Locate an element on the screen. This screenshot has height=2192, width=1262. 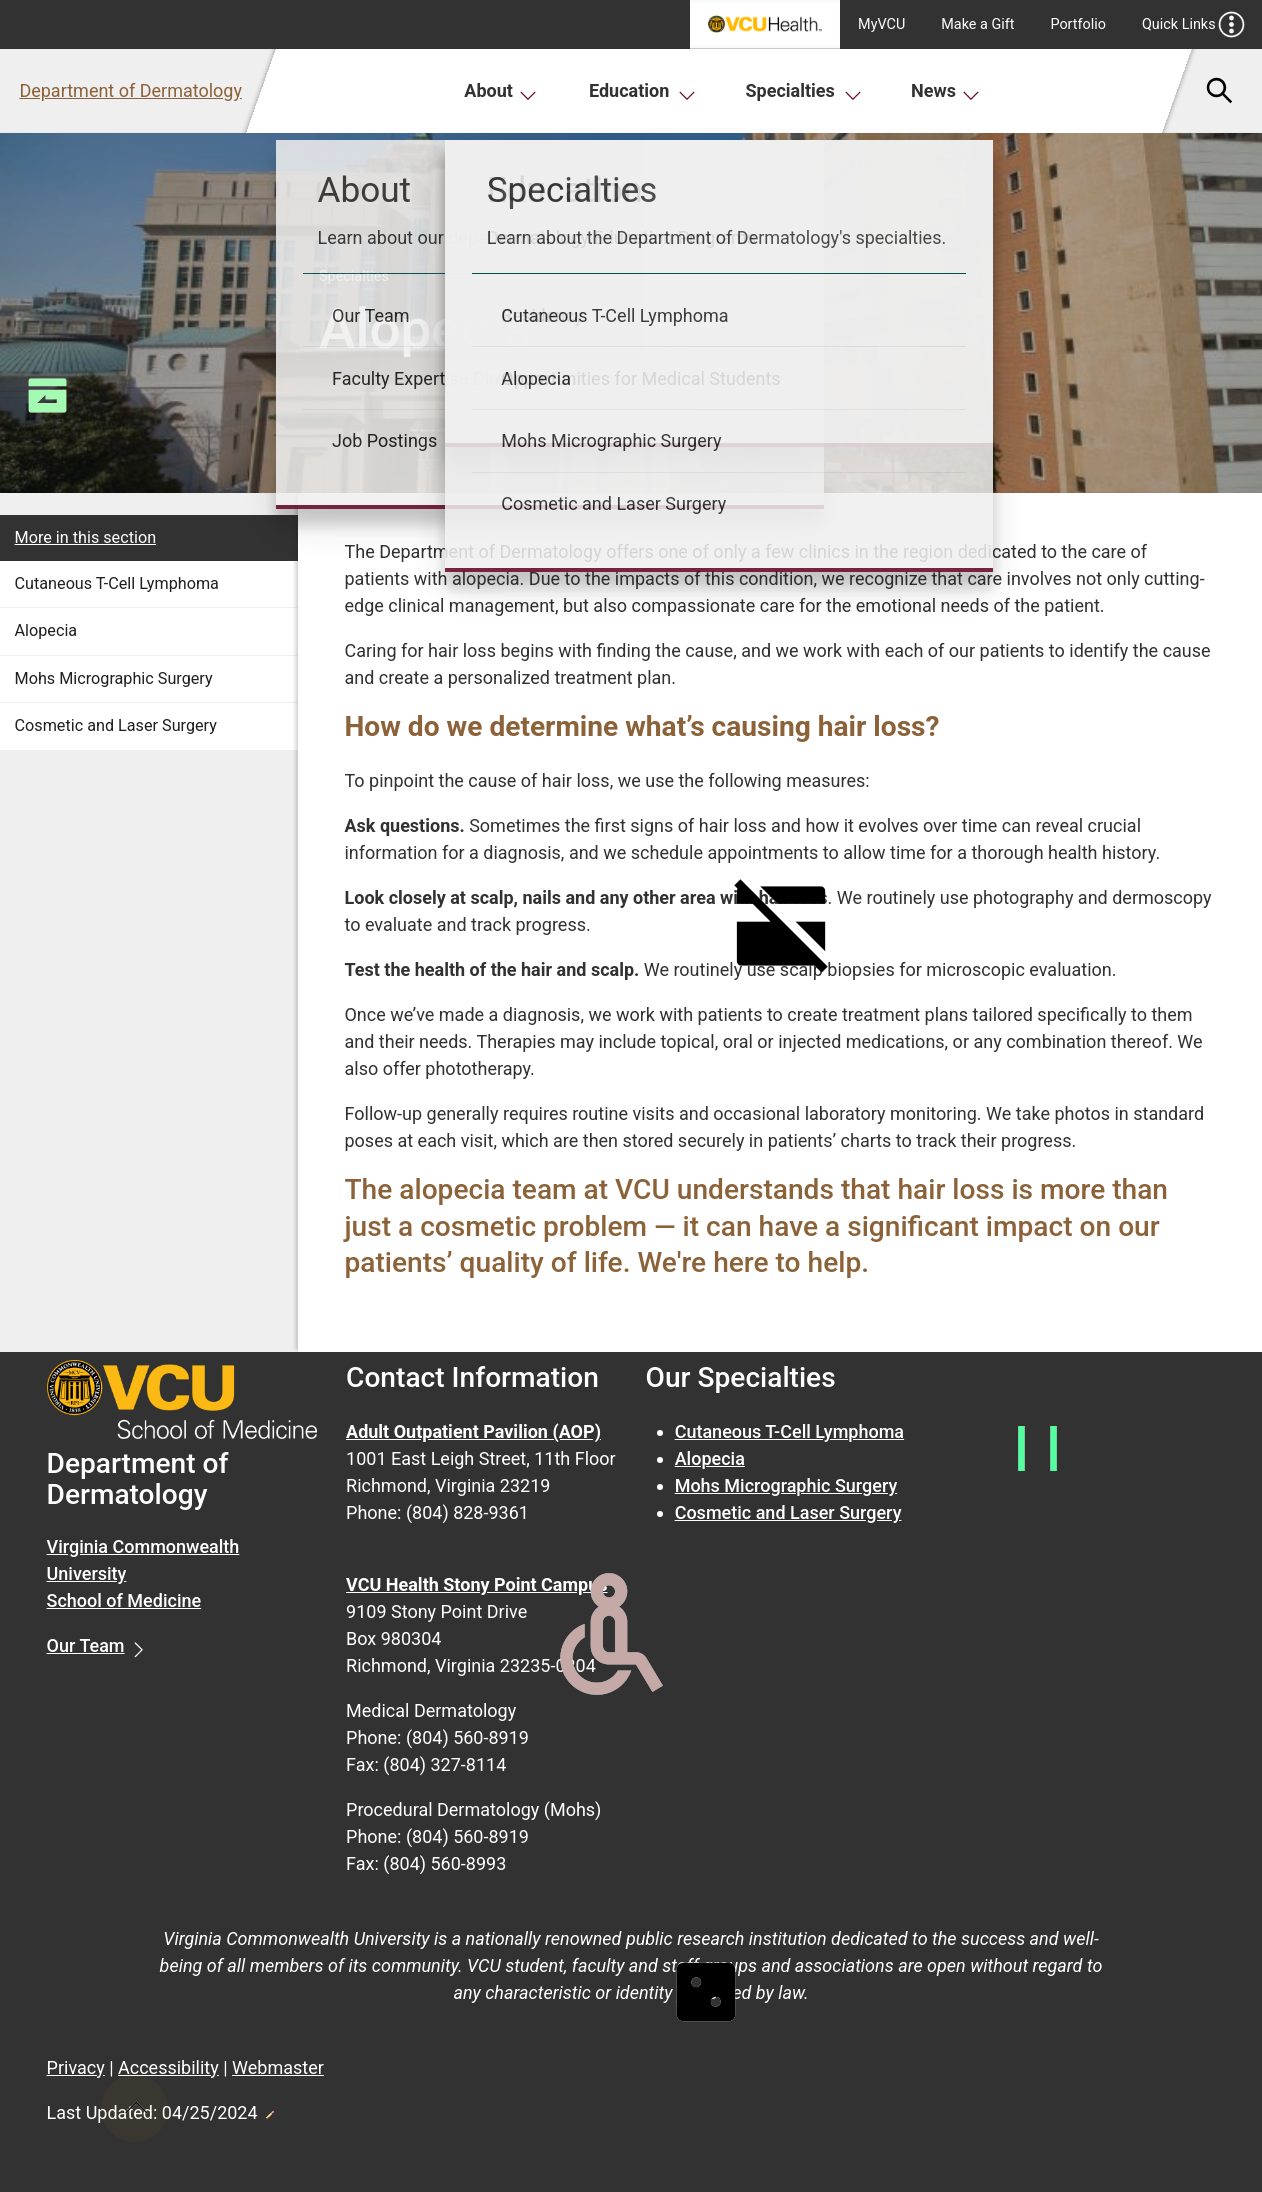
request a refund for a transaction is located at coordinates (47, 395).